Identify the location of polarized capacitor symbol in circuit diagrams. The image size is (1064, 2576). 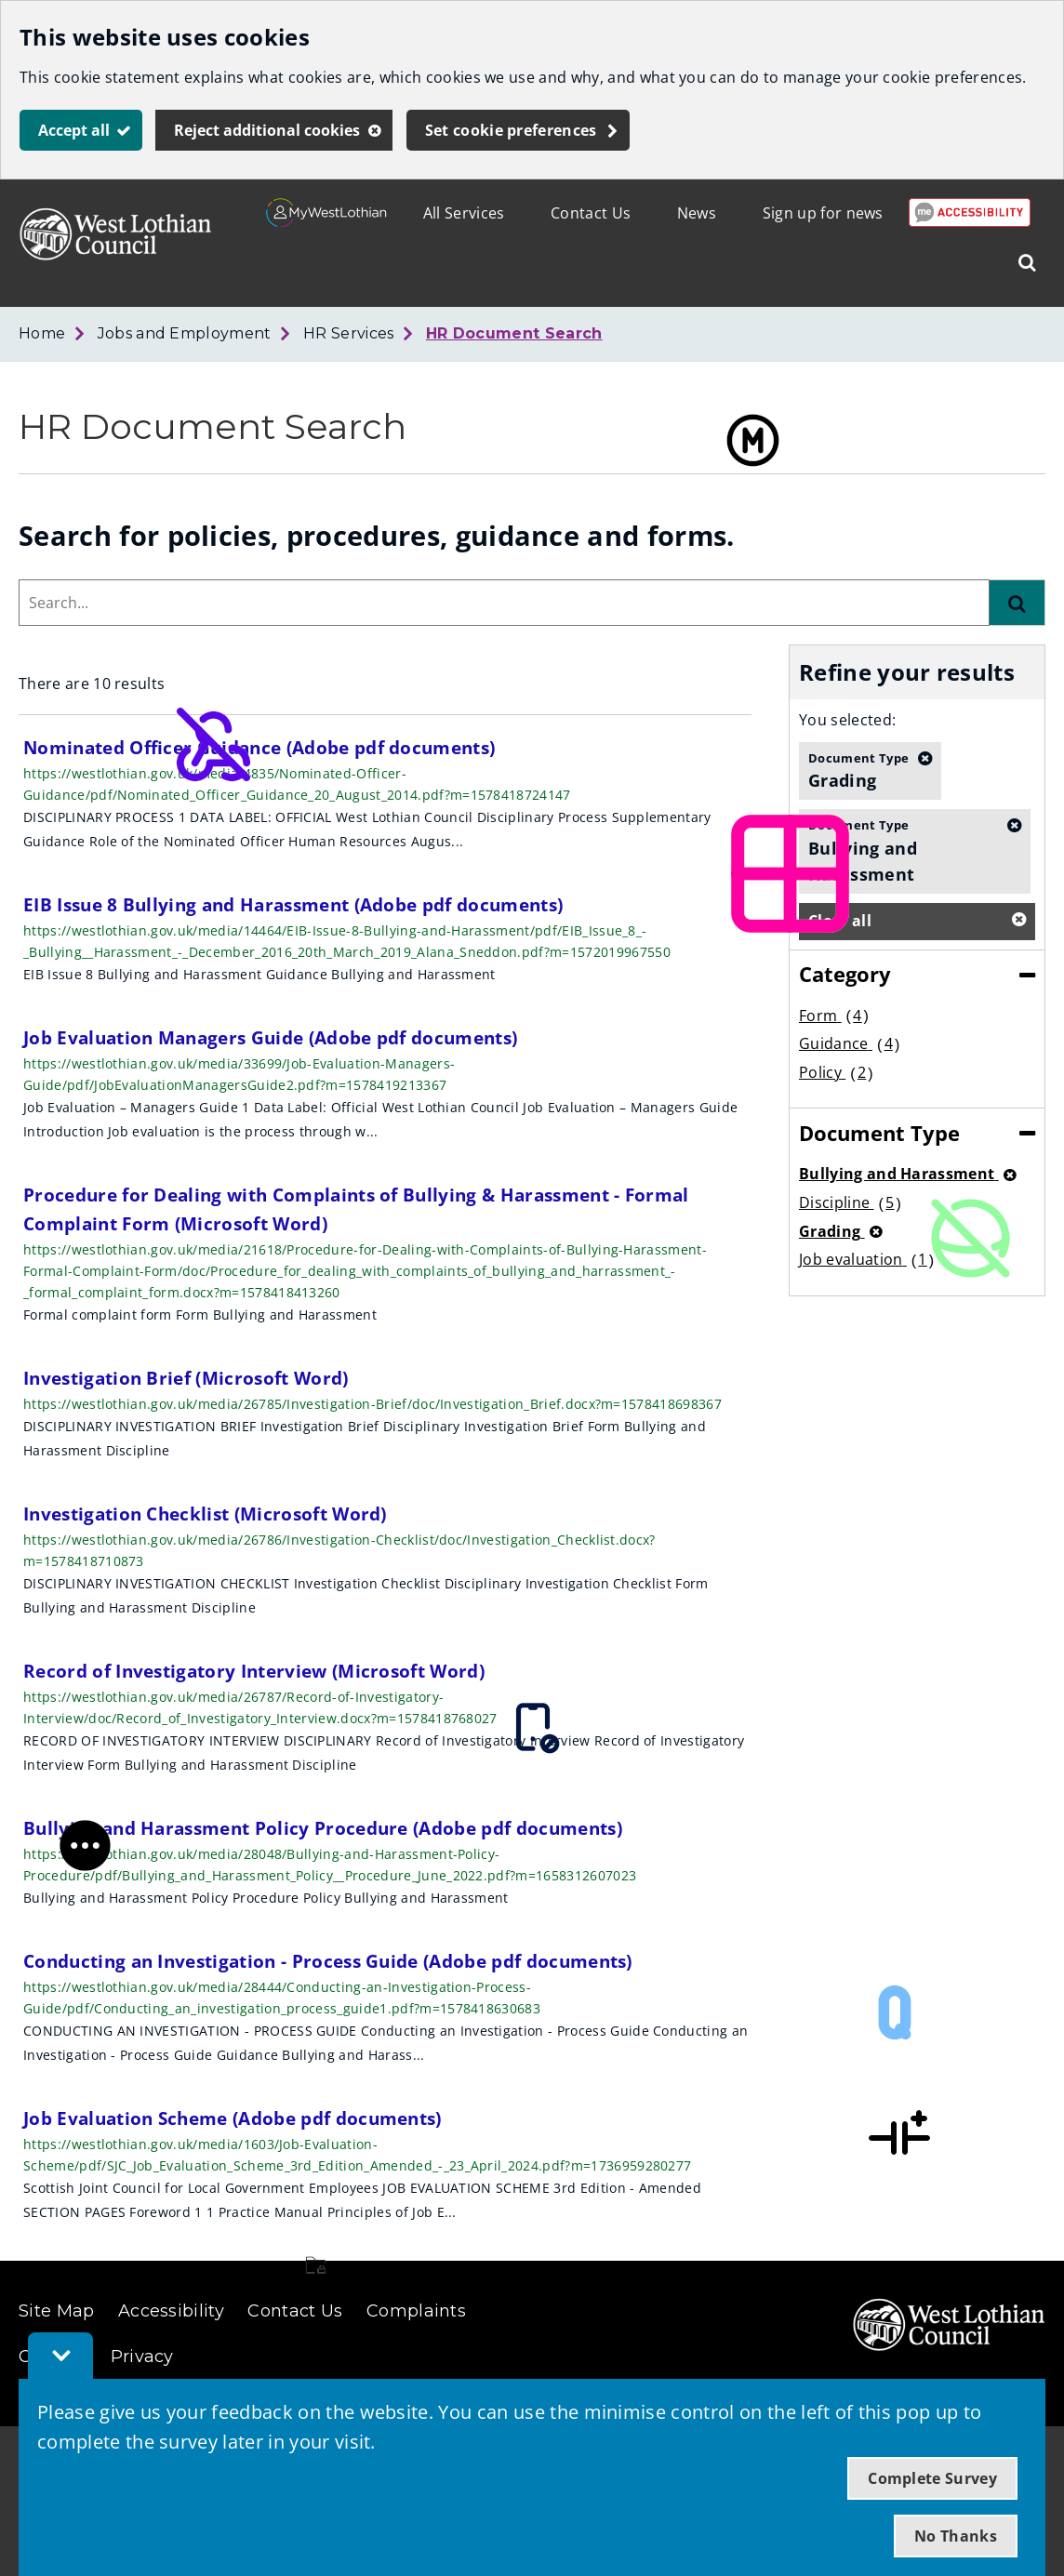
(899, 2138).